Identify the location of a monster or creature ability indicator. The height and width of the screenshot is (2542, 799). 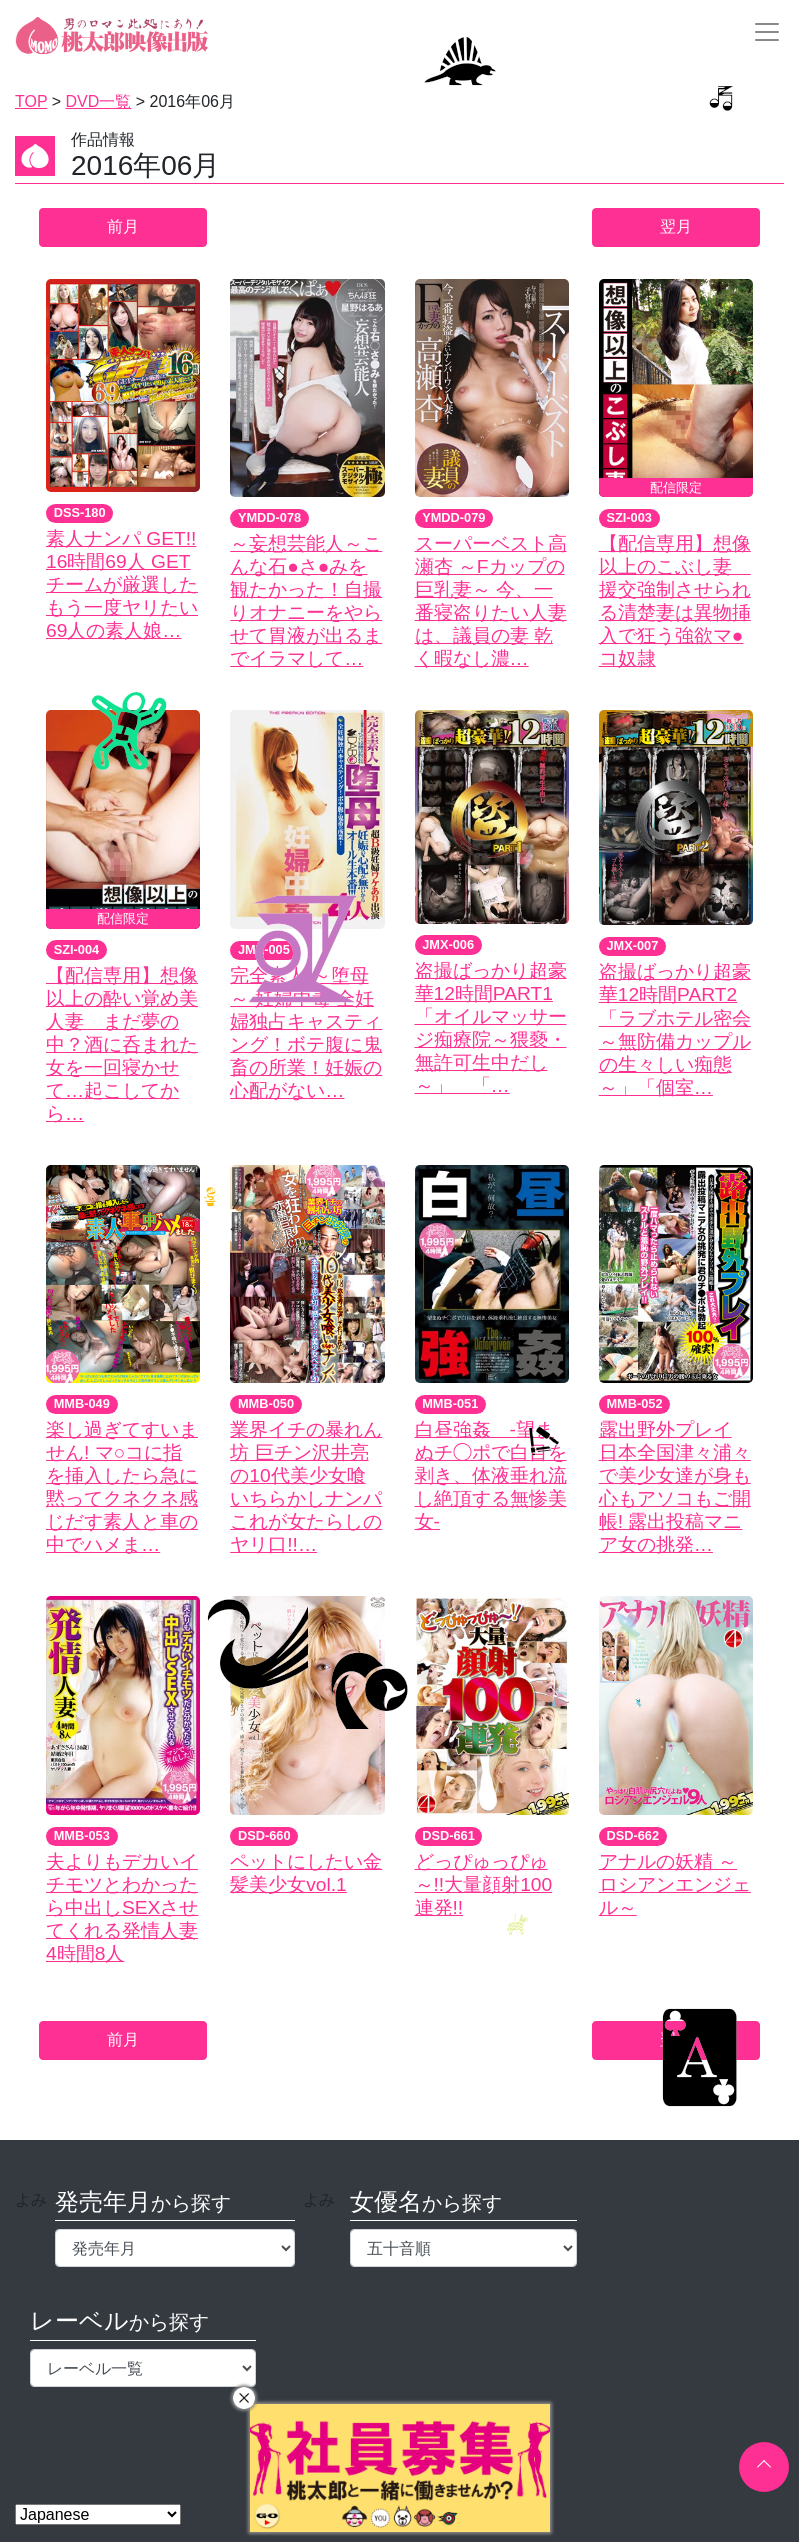
(369, 1690).